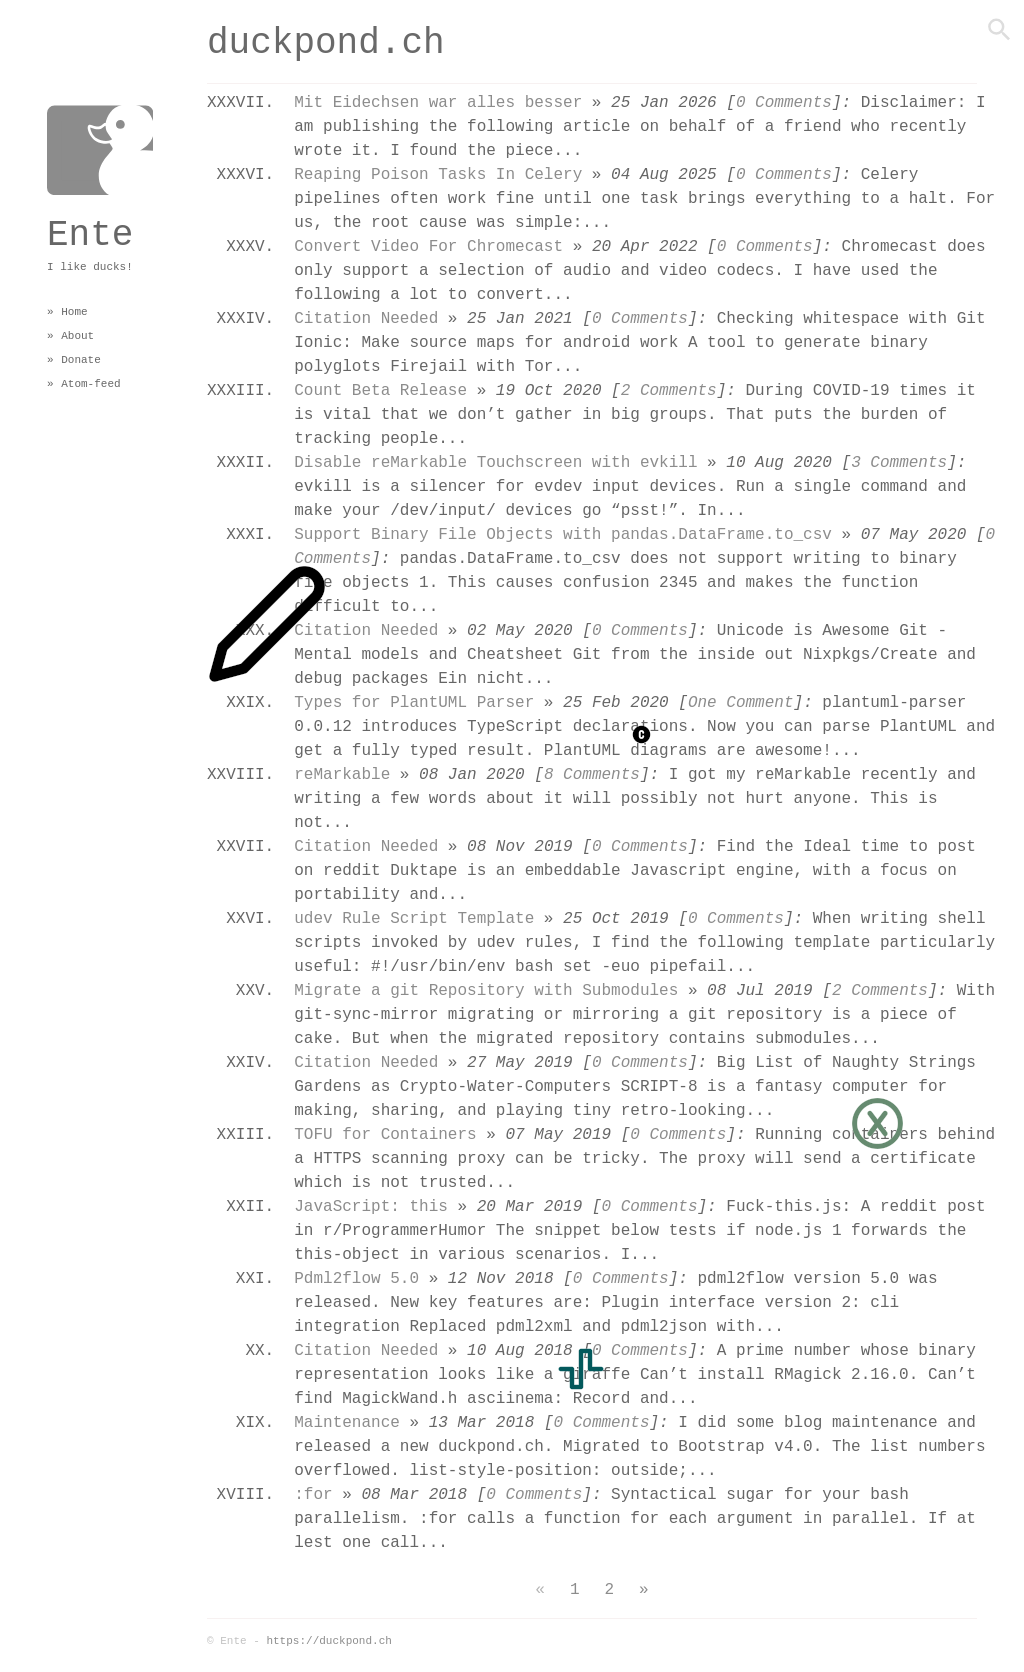  What do you see at coordinates (267, 623) in the screenshot?
I see `edit or modify content` at bounding box center [267, 623].